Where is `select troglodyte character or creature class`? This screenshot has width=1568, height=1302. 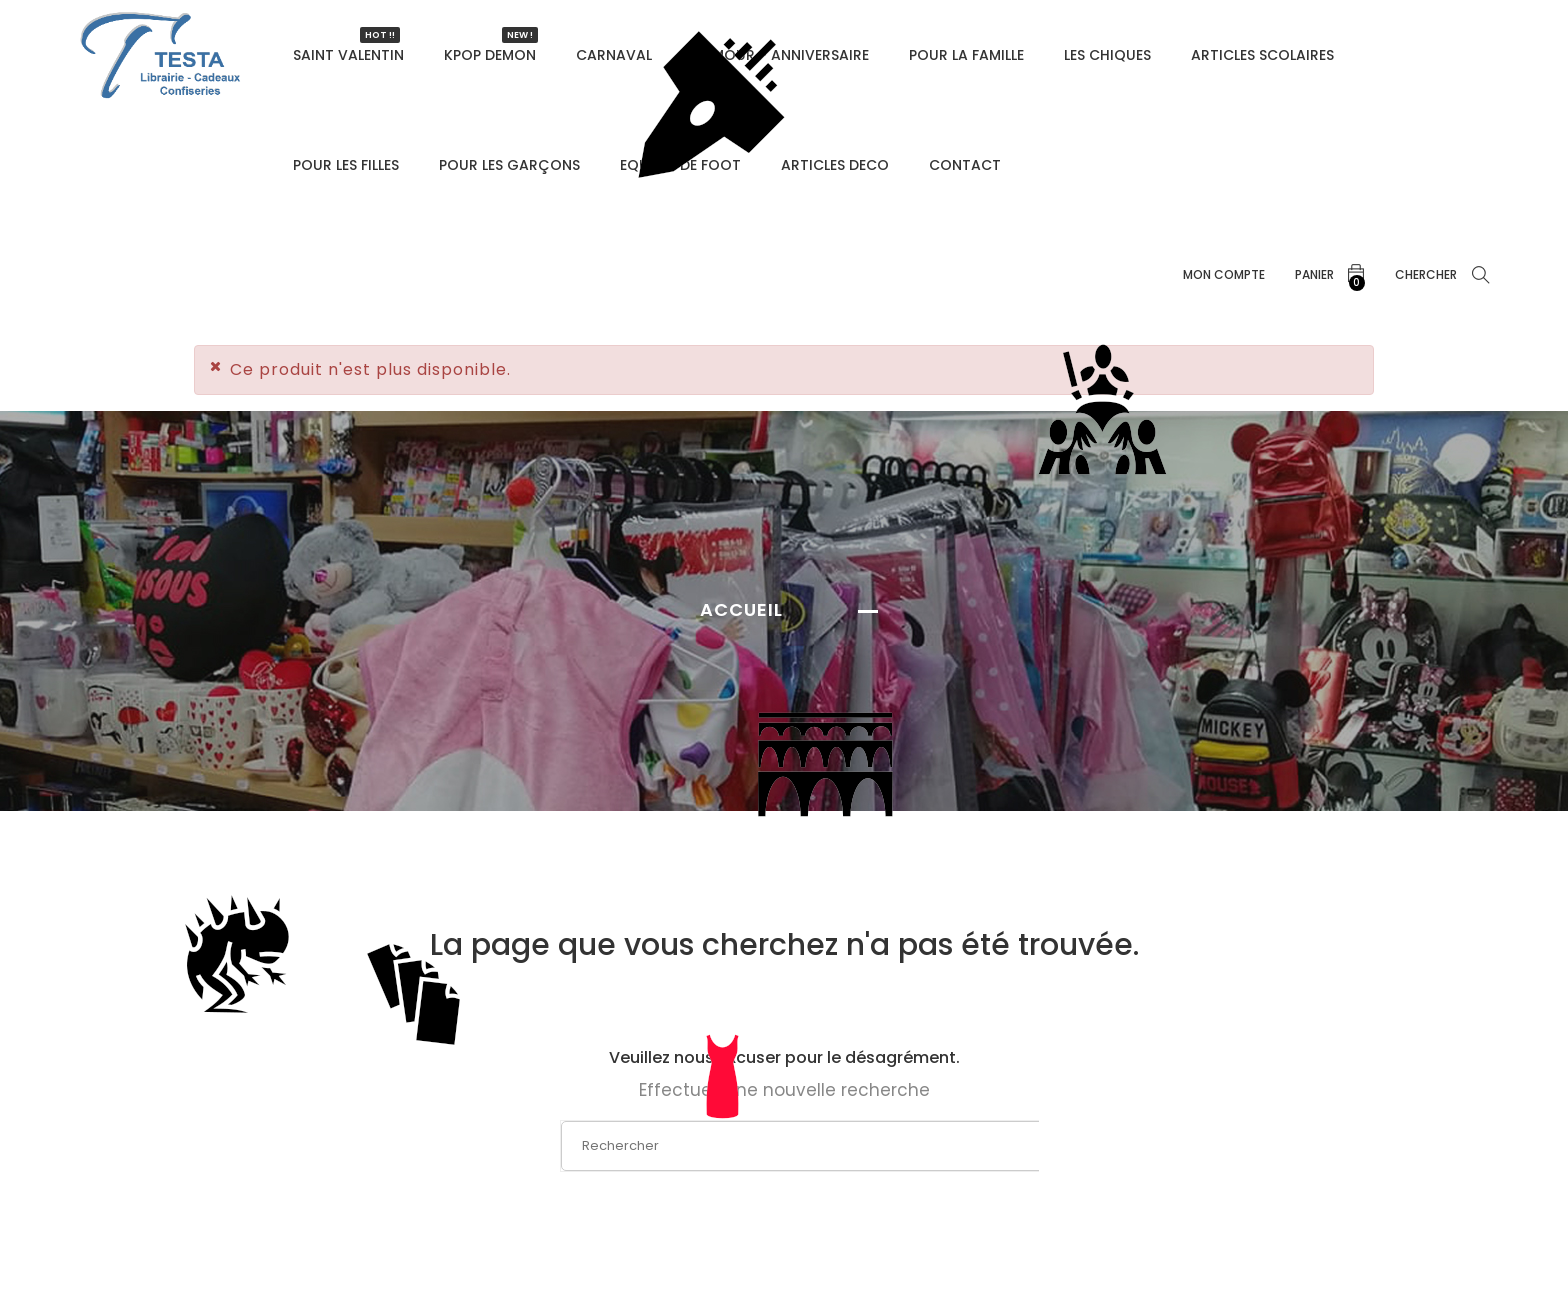
select troglodyte character or creature class is located at coordinates (237, 954).